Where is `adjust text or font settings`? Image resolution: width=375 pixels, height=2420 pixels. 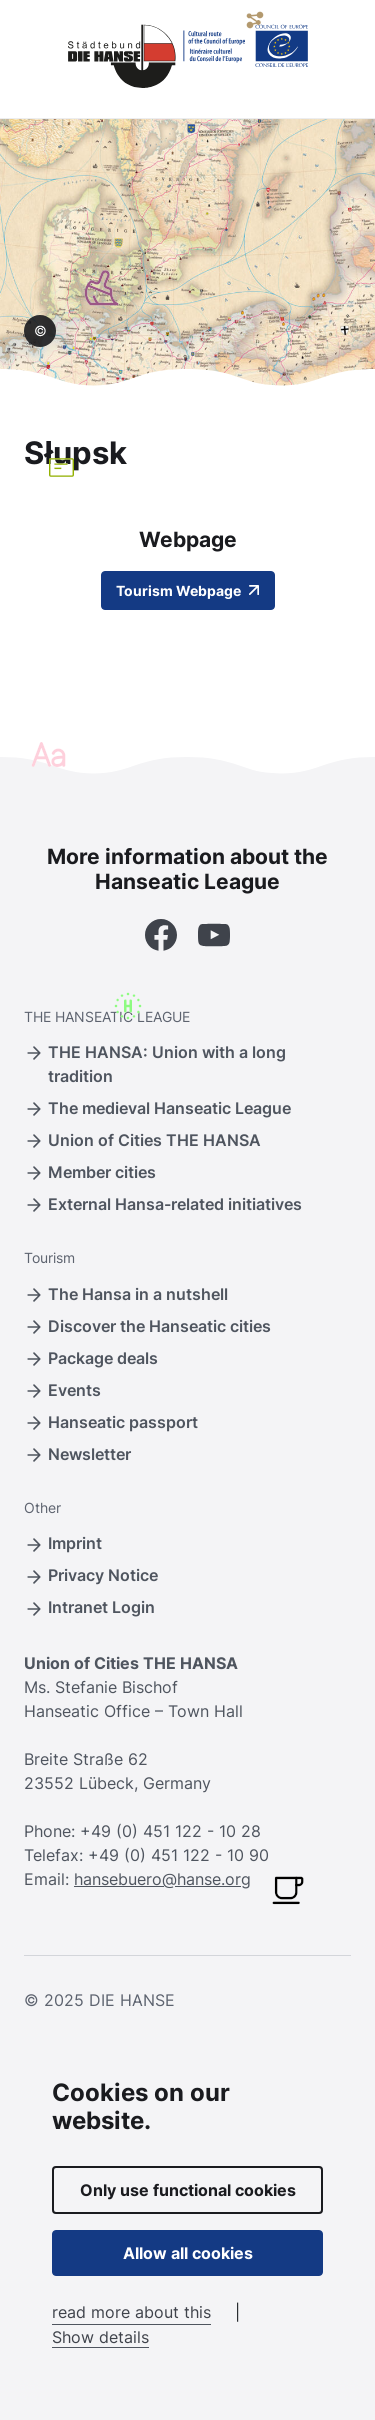 adjust text or font settings is located at coordinates (48, 754).